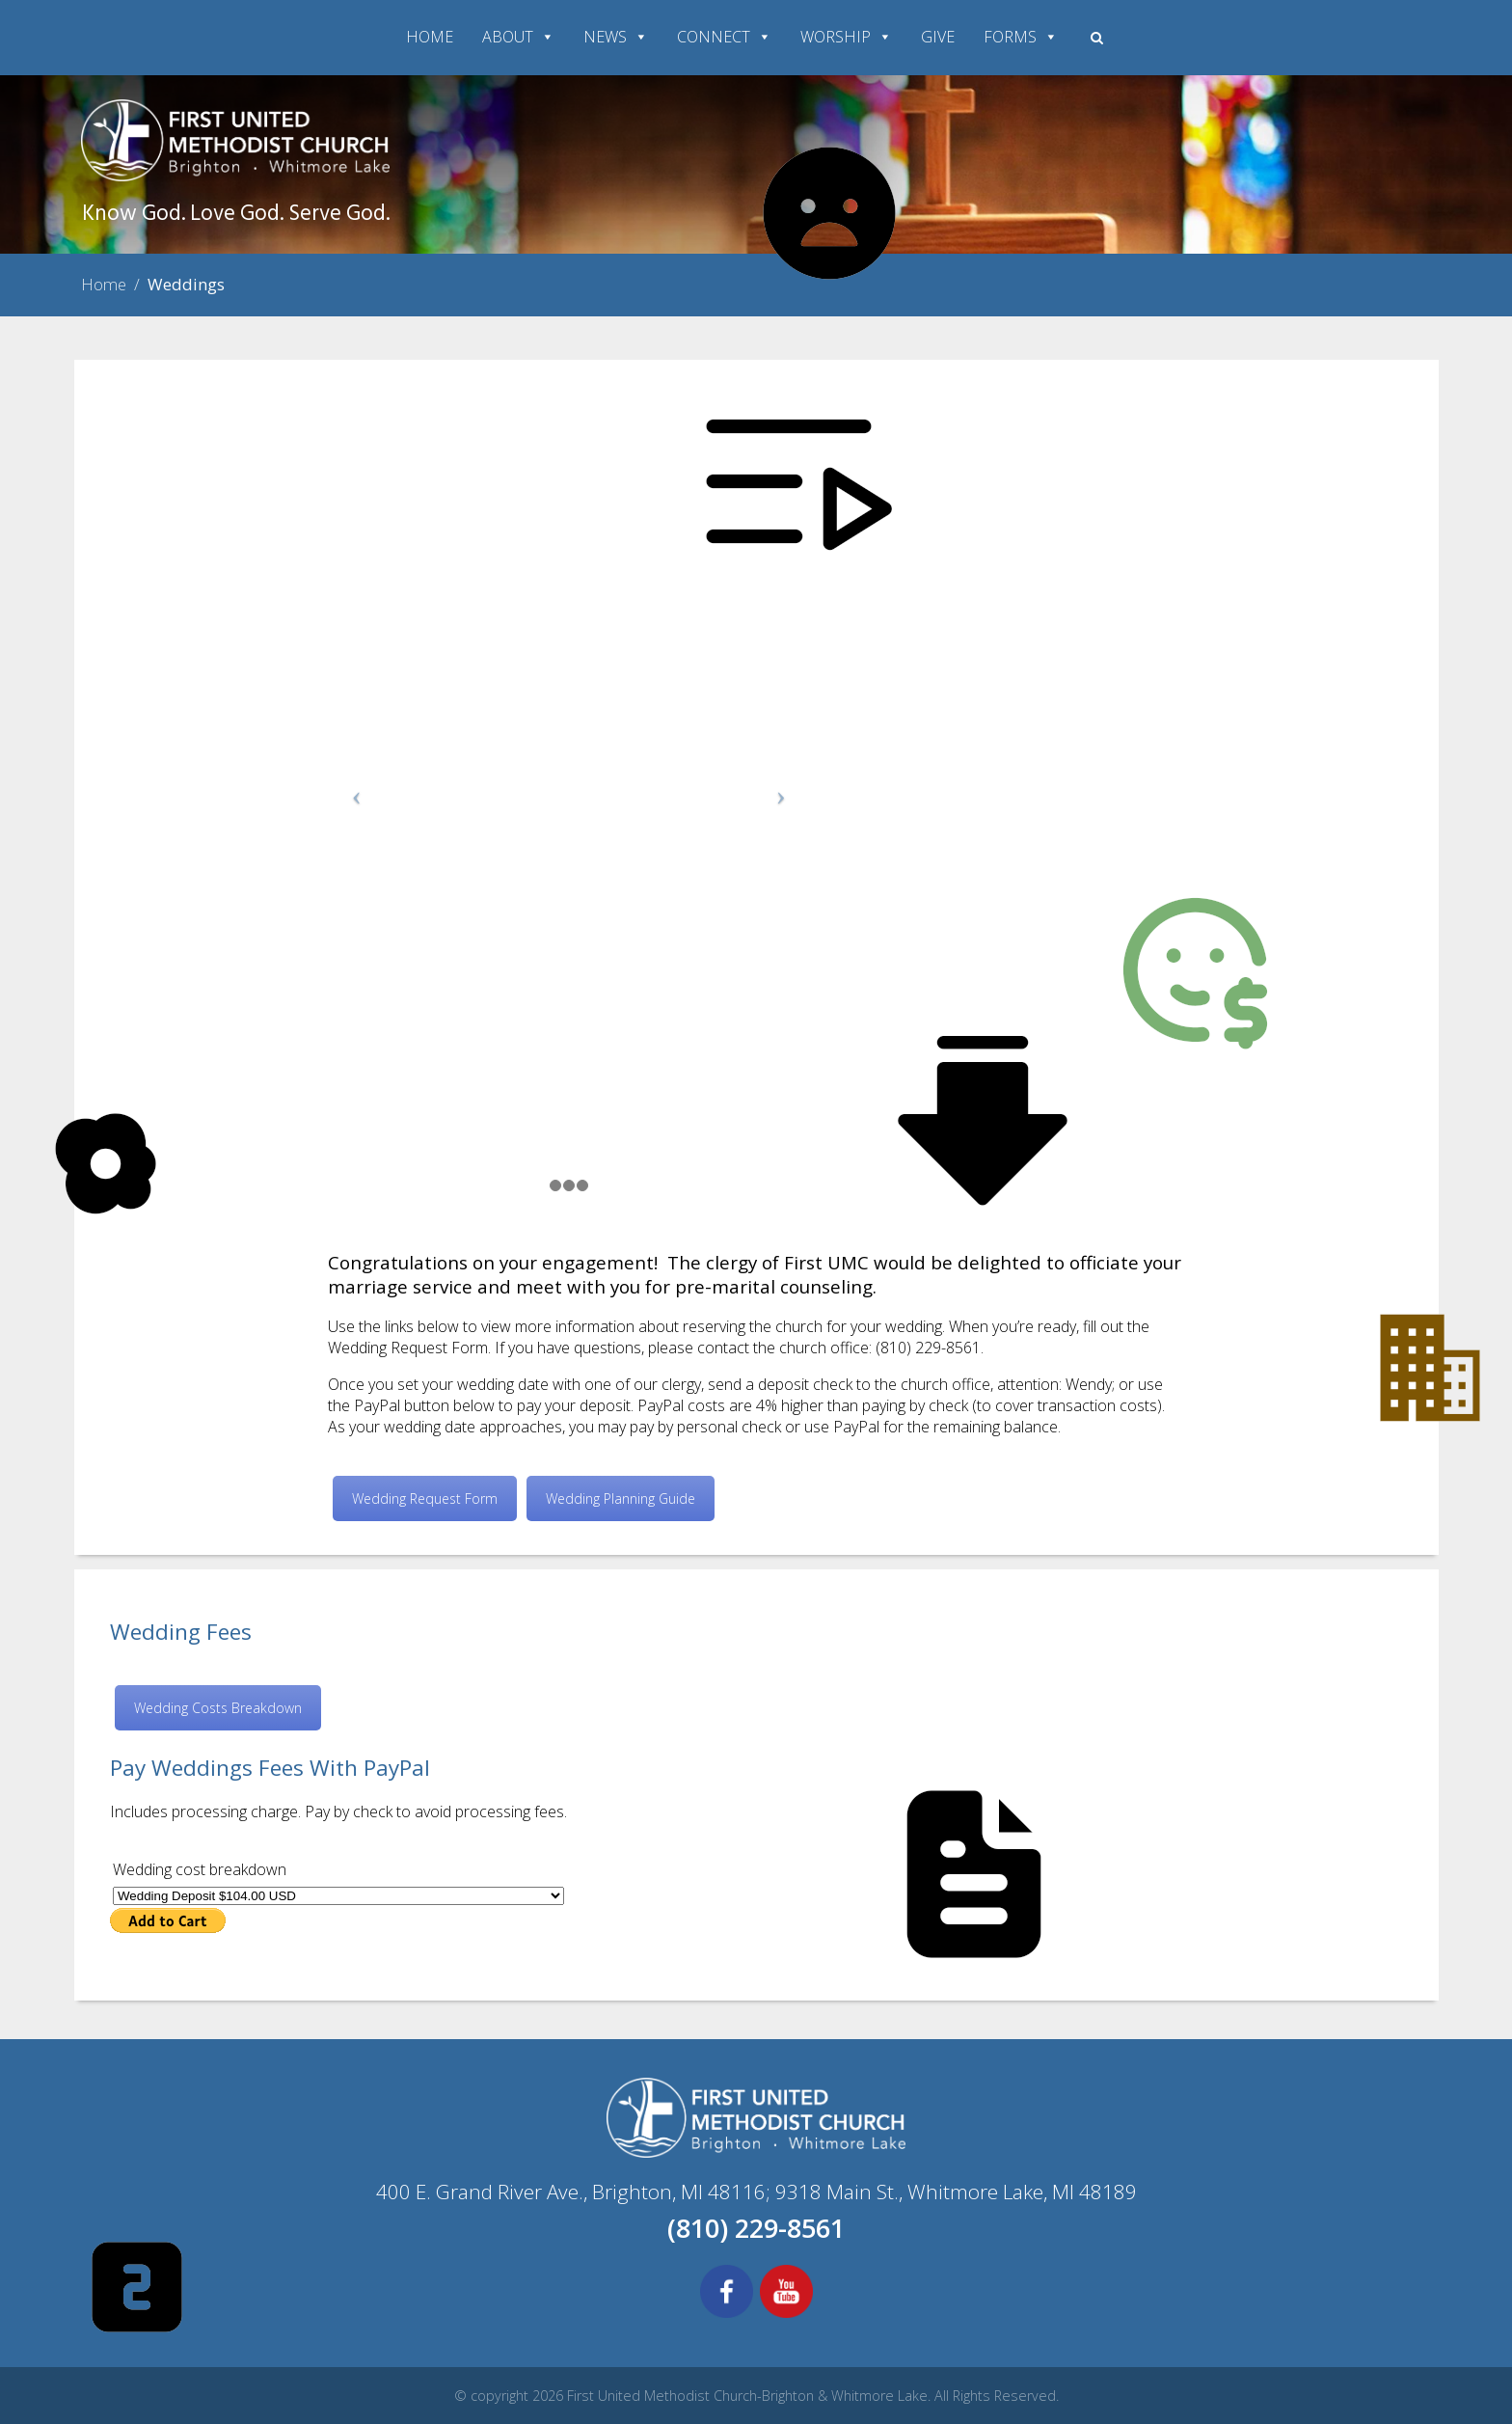  What do you see at coordinates (1195, 969) in the screenshot?
I see `view account balance or earnings` at bounding box center [1195, 969].